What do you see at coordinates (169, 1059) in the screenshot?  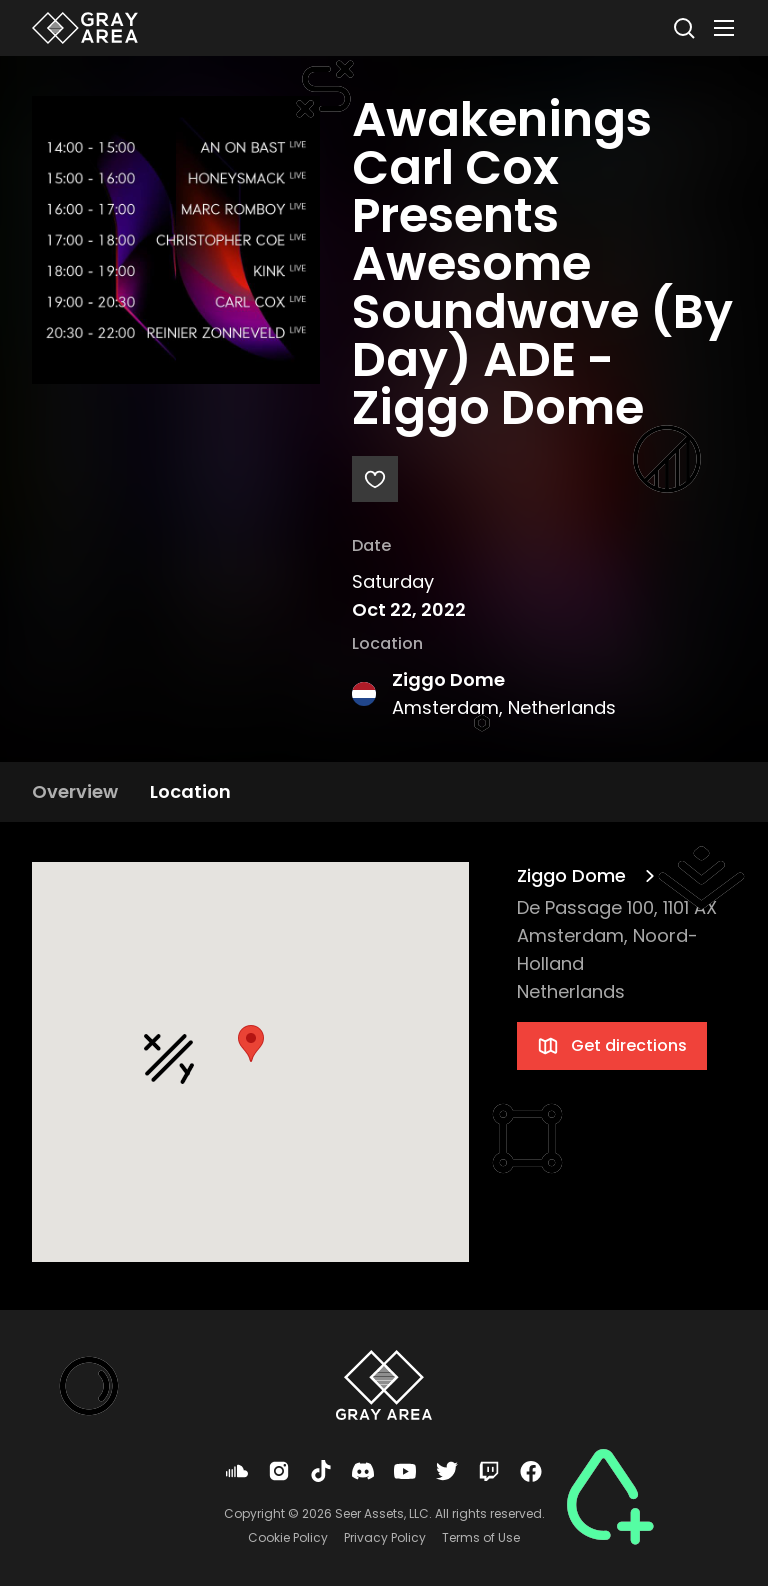 I see `perform floor division operation (x ÷ y rounded down)` at bounding box center [169, 1059].